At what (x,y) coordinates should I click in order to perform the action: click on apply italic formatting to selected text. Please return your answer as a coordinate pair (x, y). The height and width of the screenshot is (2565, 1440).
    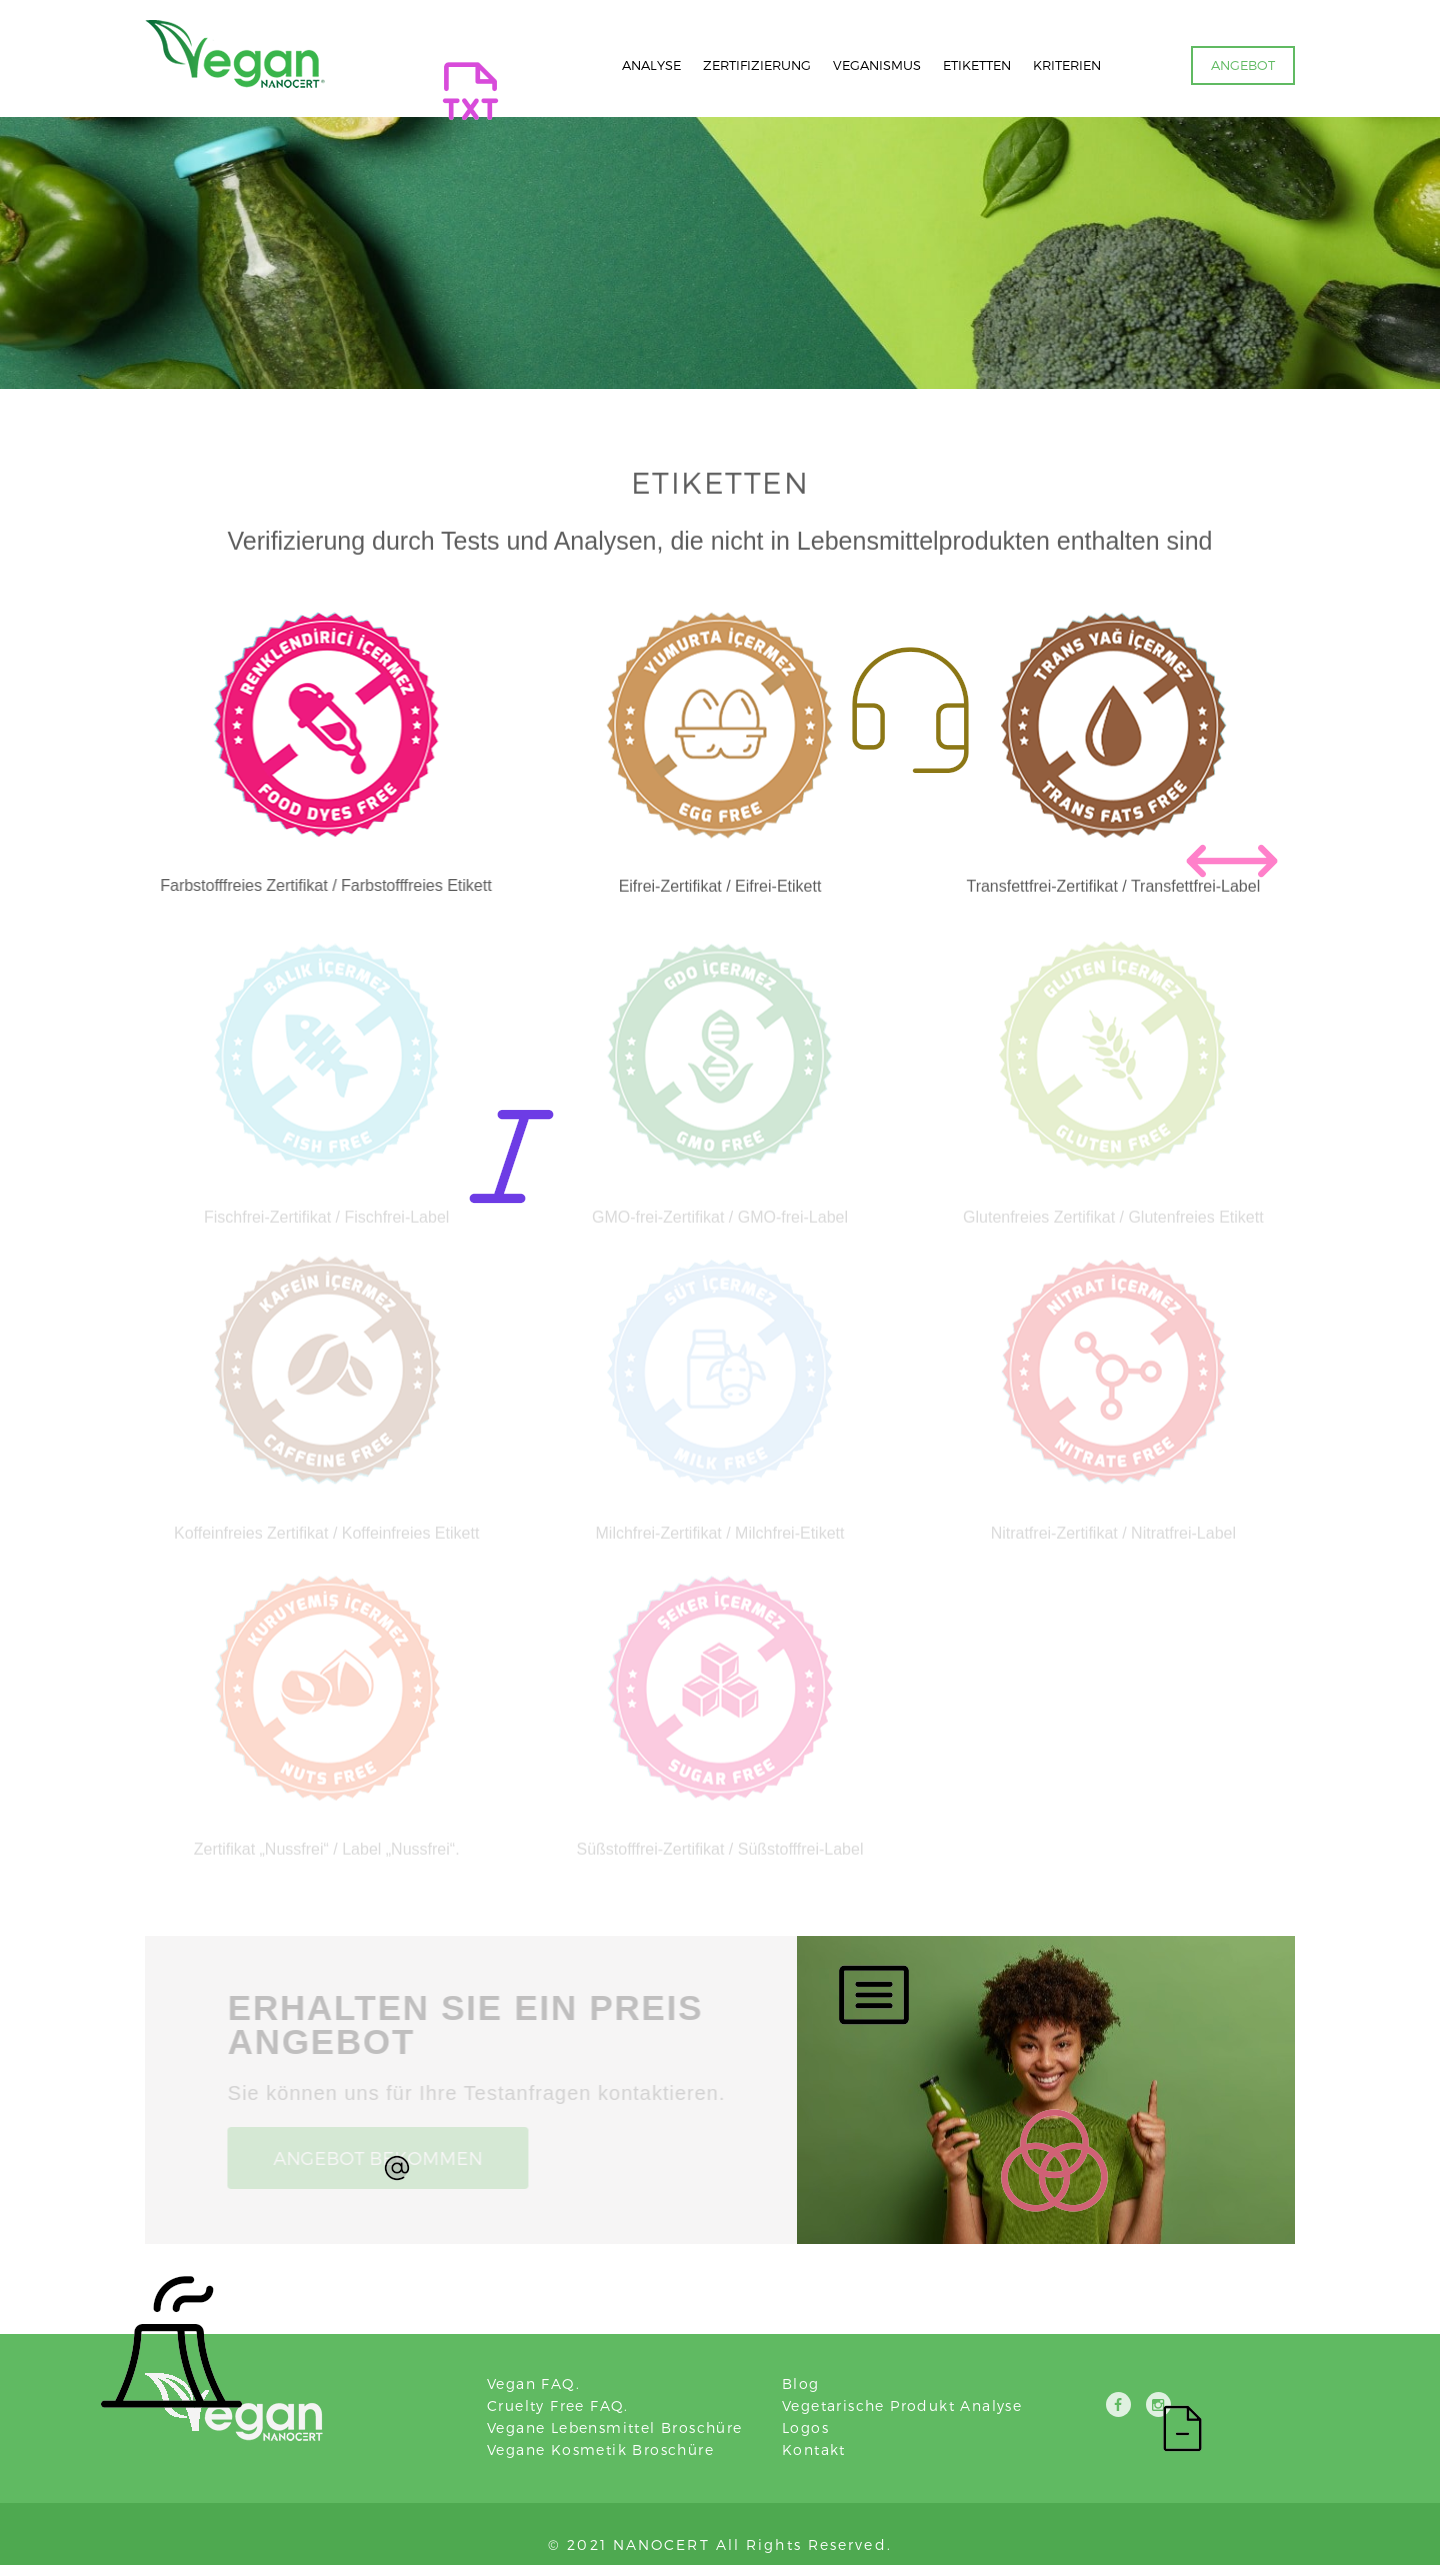
    Looking at the image, I should click on (511, 1156).